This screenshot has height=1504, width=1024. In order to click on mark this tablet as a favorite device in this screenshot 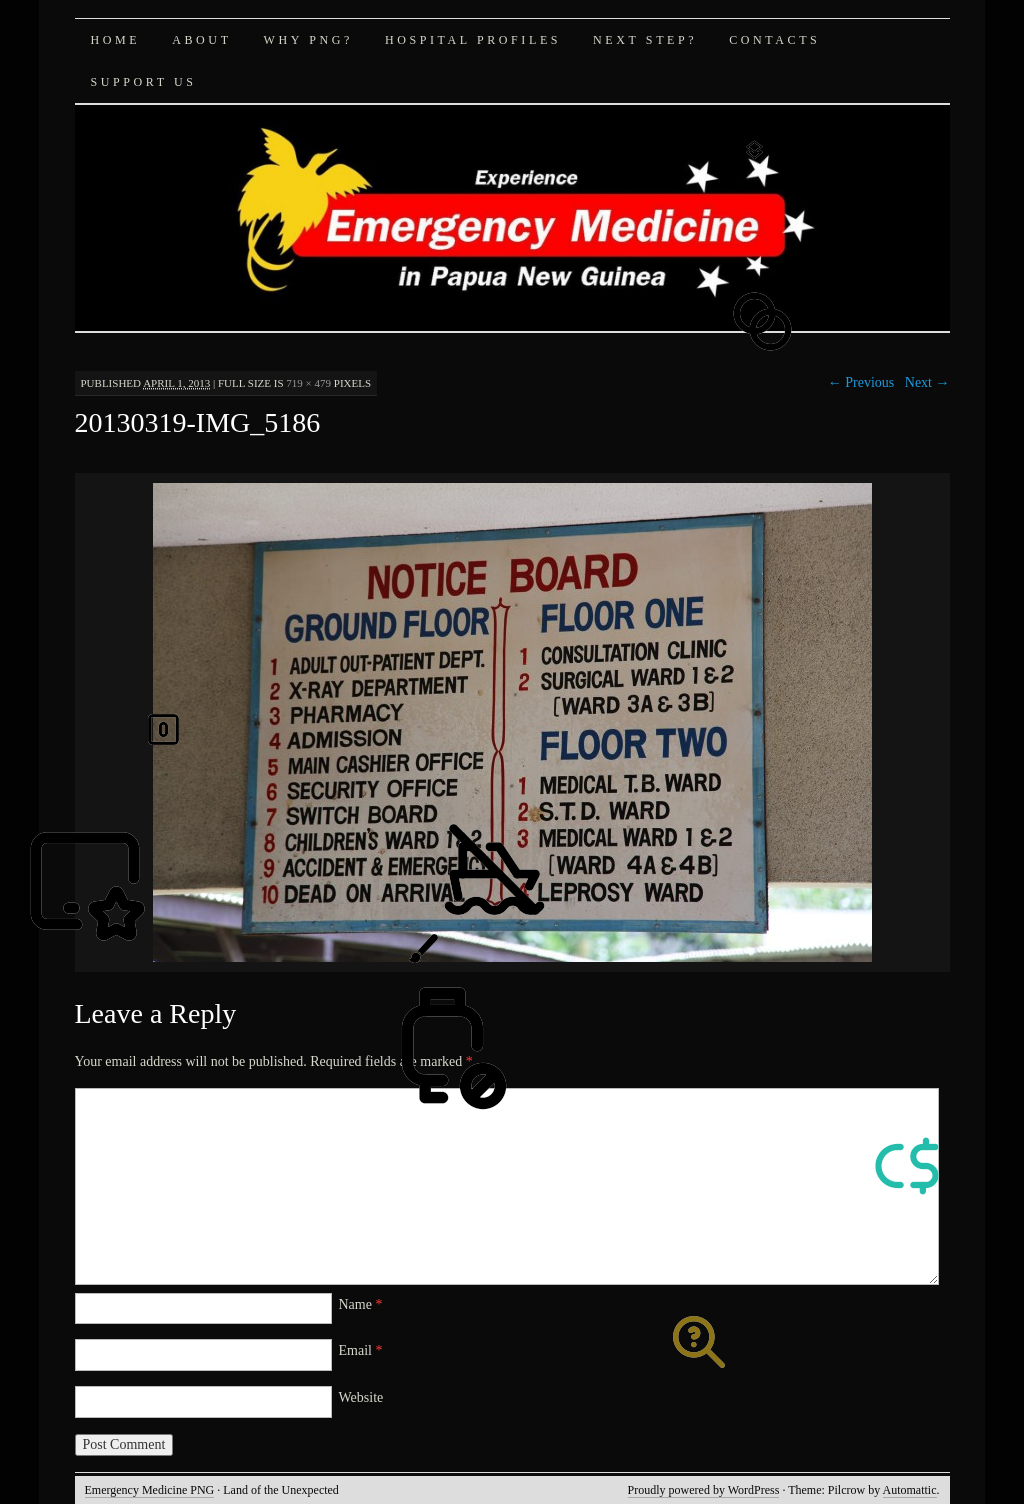, I will do `click(85, 881)`.